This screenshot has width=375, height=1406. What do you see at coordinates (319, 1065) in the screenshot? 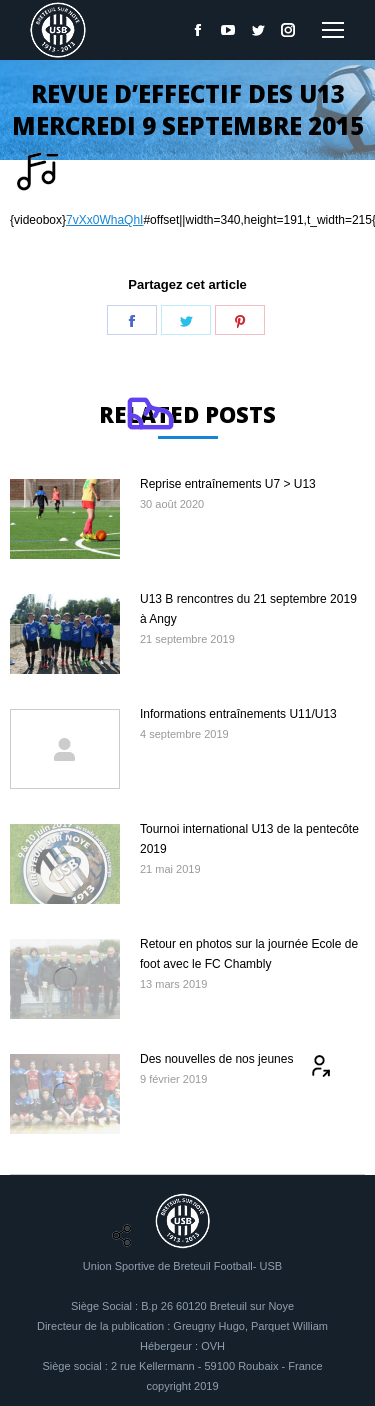
I see `share a user profile` at bounding box center [319, 1065].